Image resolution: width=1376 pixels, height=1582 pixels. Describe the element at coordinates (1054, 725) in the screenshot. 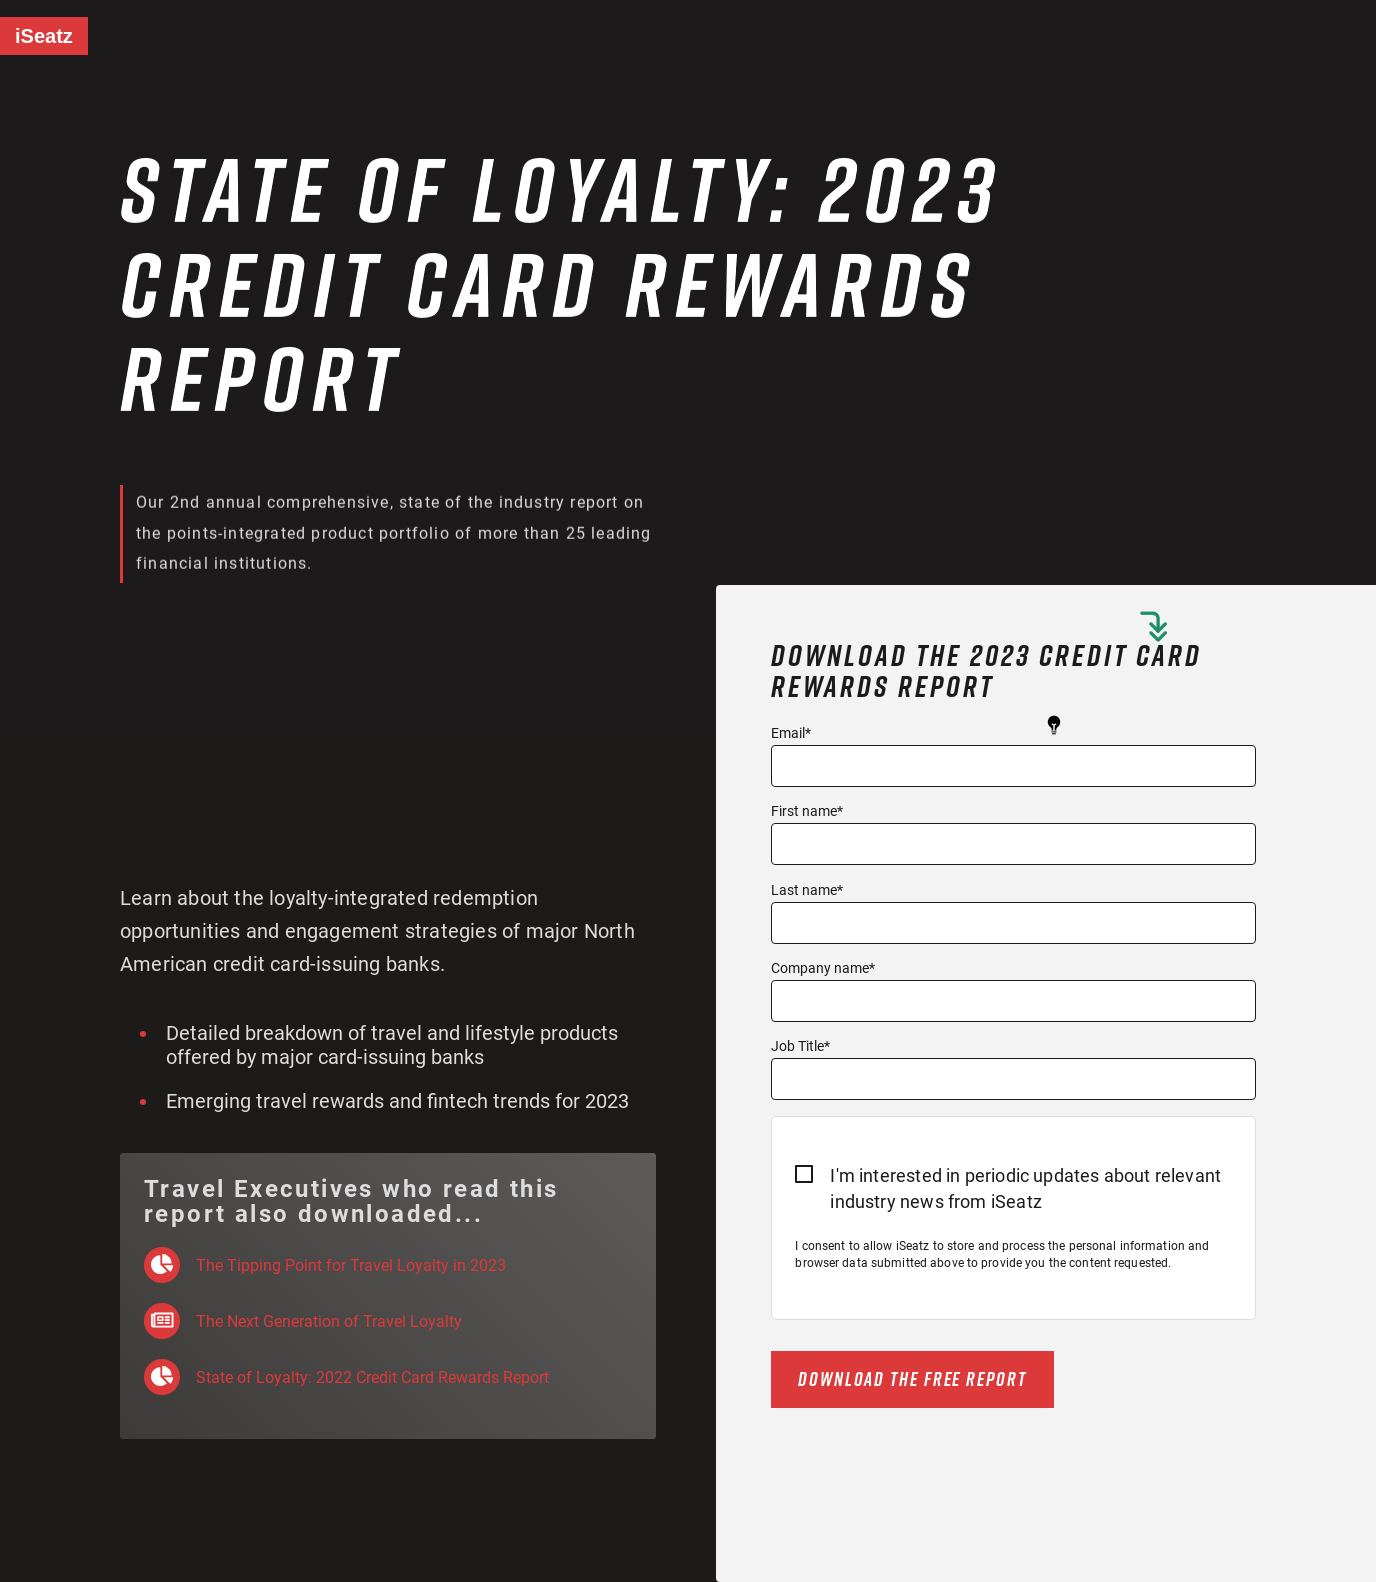

I see `access tips or suggestions` at that location.